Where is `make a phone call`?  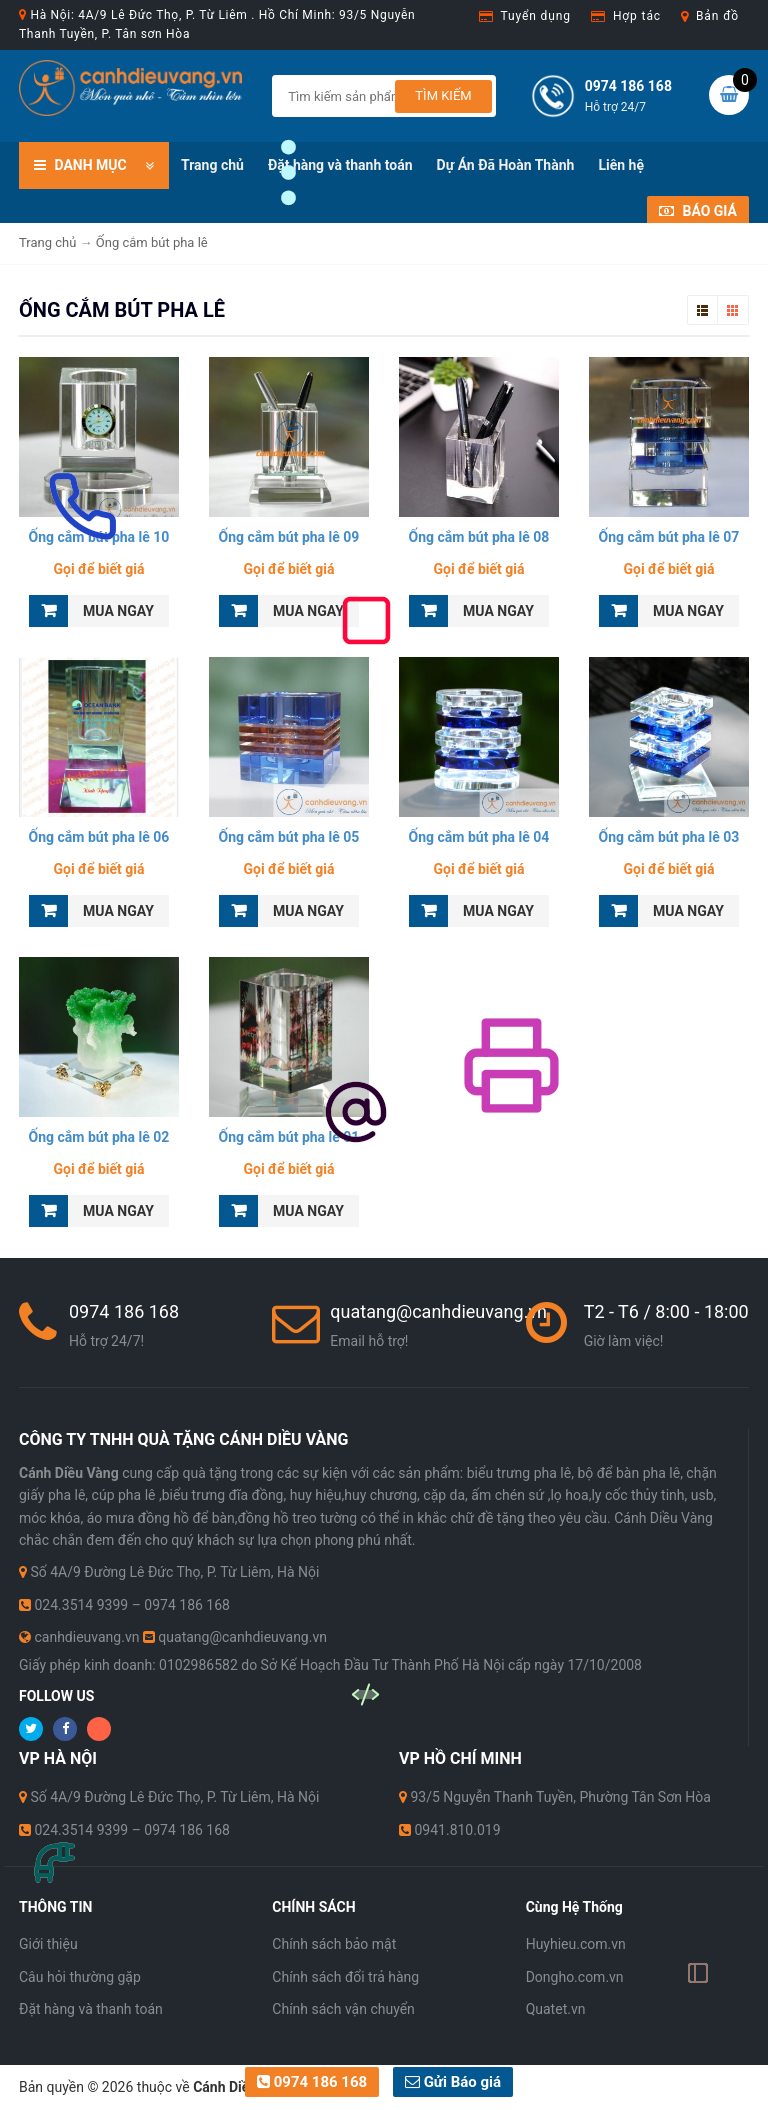 make a phone call is located at coordinates (82, 506).